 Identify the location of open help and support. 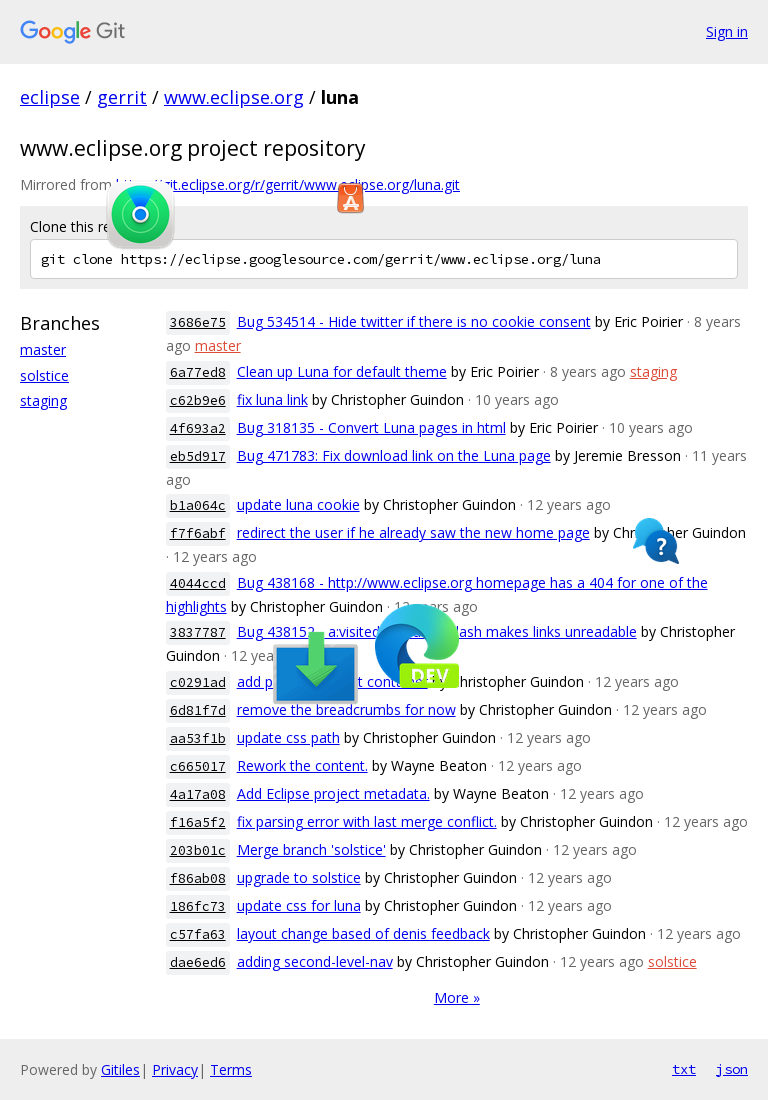
(656, 541).